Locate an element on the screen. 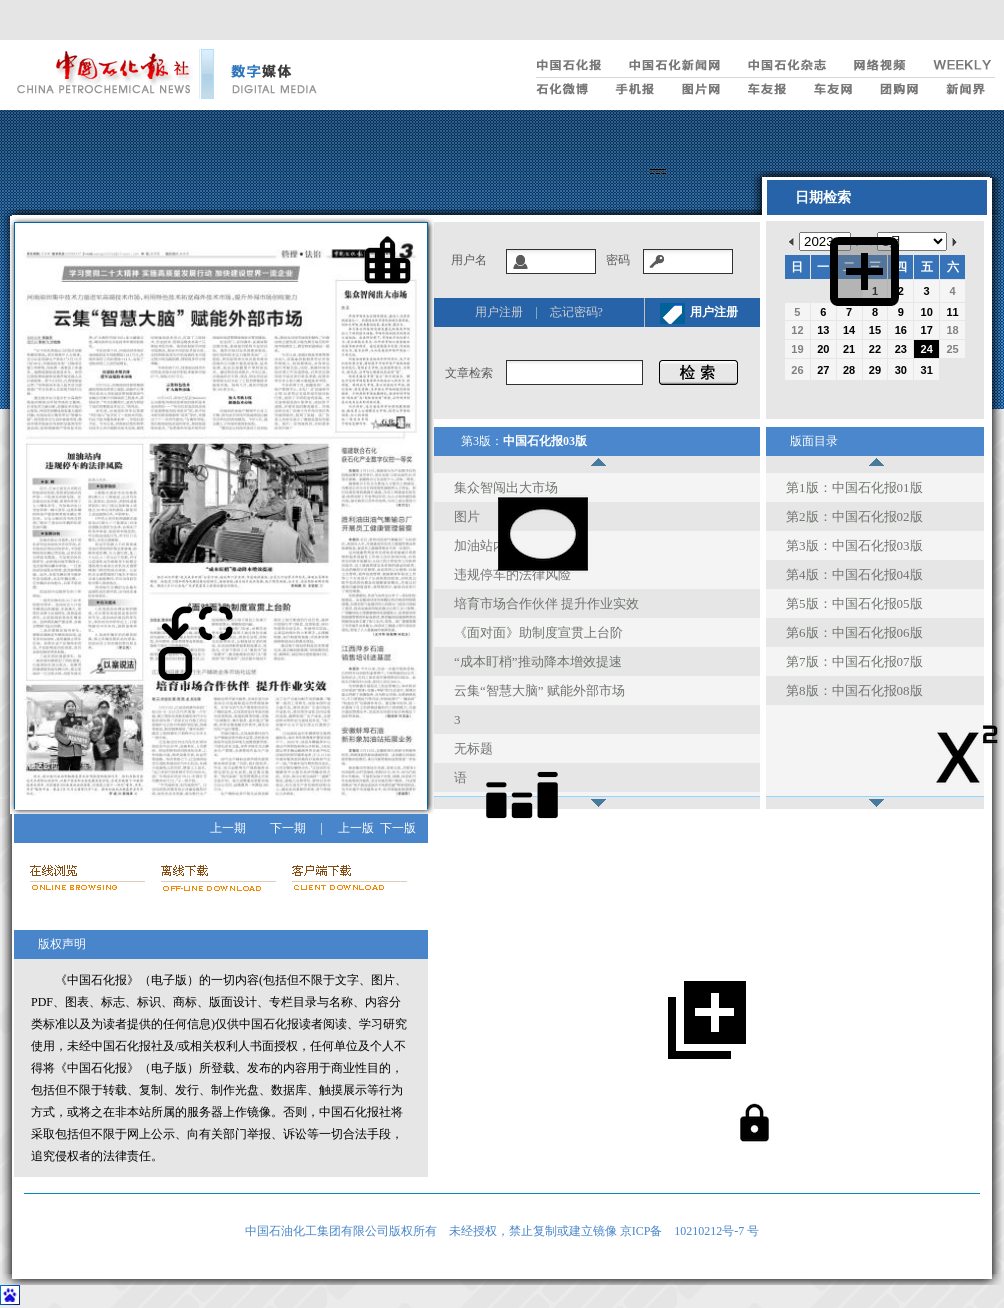 The image size is (1004, 1308). add a new item or content is located at coordinates (864, 271).